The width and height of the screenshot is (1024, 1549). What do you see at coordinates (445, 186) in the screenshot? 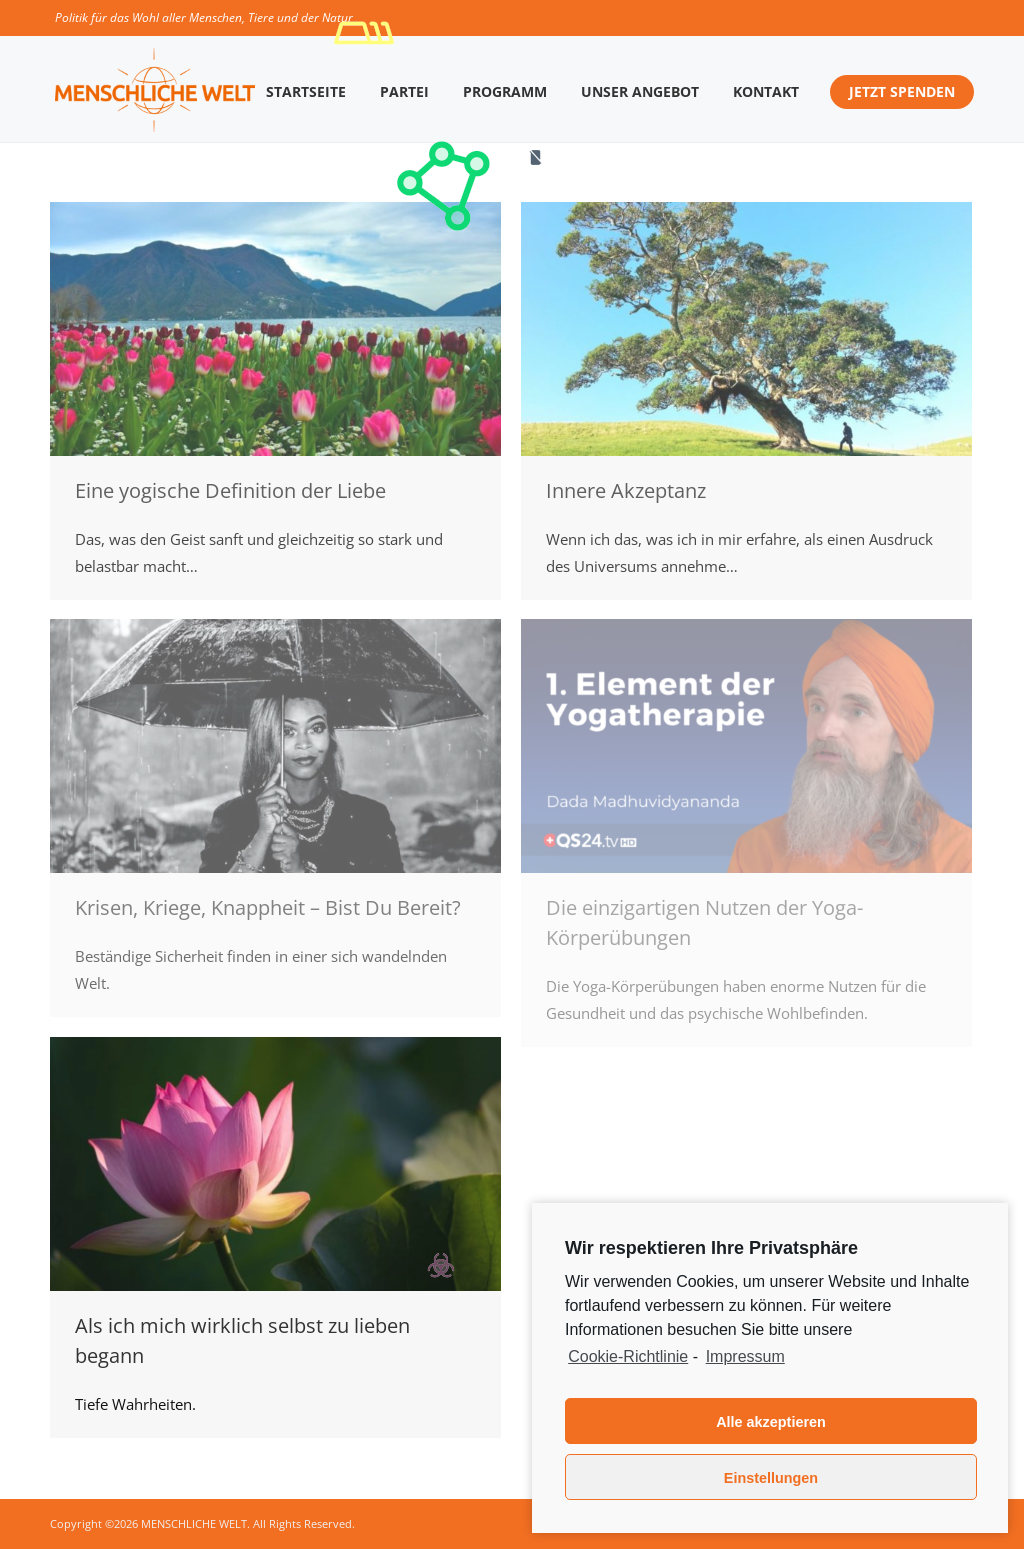
I see `create a polygon shape` at bounding box center [445, 186].